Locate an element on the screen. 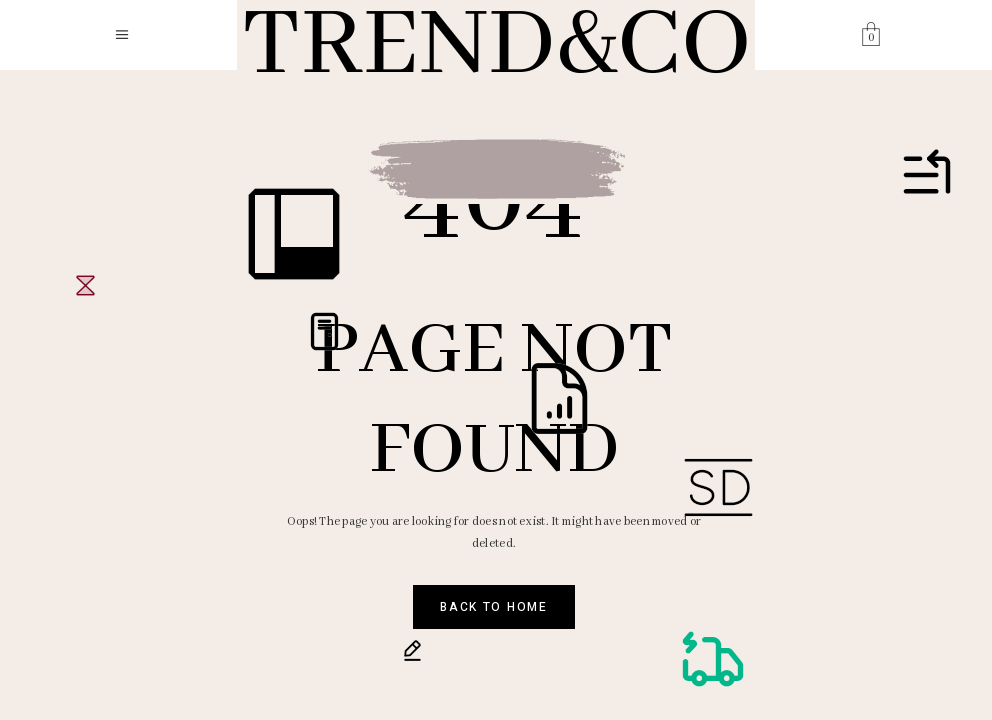  select electric vehicle delivery option is located at coordinates (713, 659).